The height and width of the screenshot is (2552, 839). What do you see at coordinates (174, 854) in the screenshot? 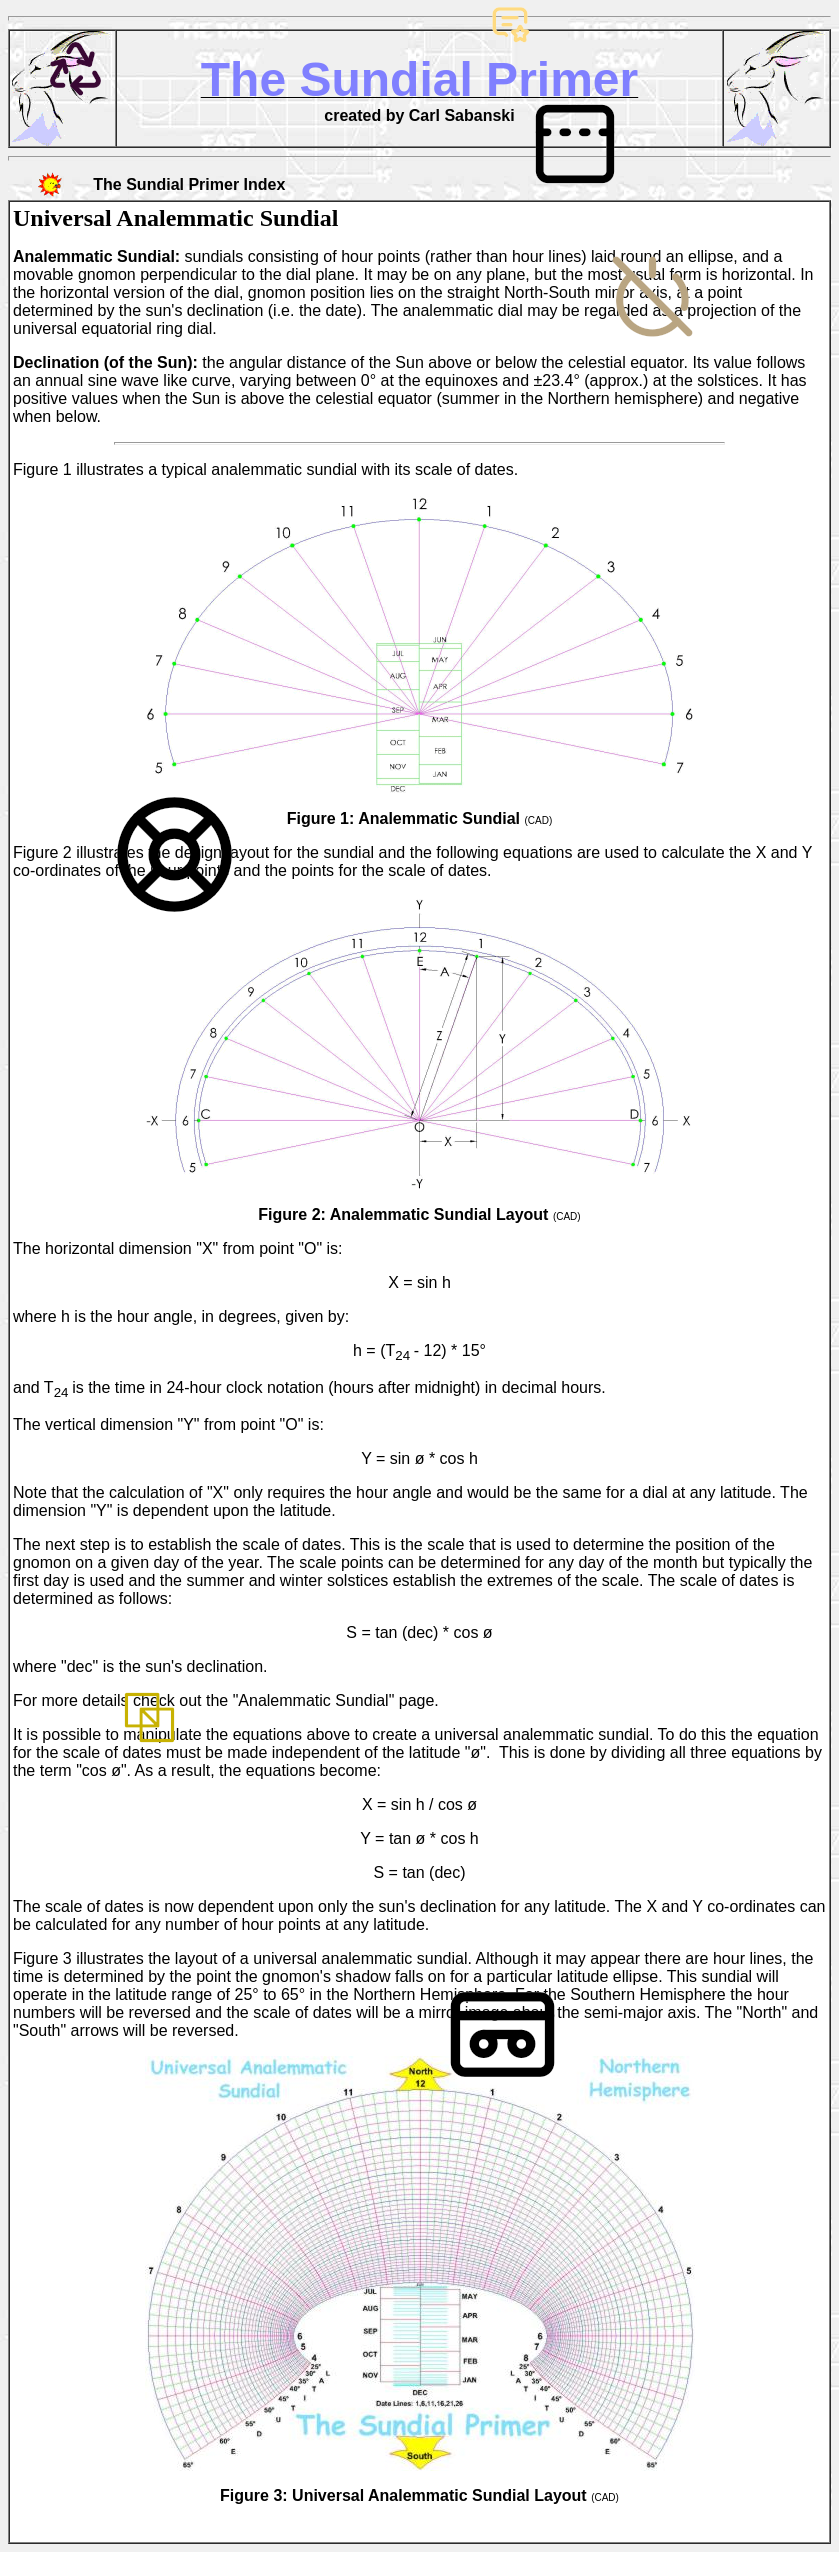
I see `access help or support` at bounding box center [174, 854].